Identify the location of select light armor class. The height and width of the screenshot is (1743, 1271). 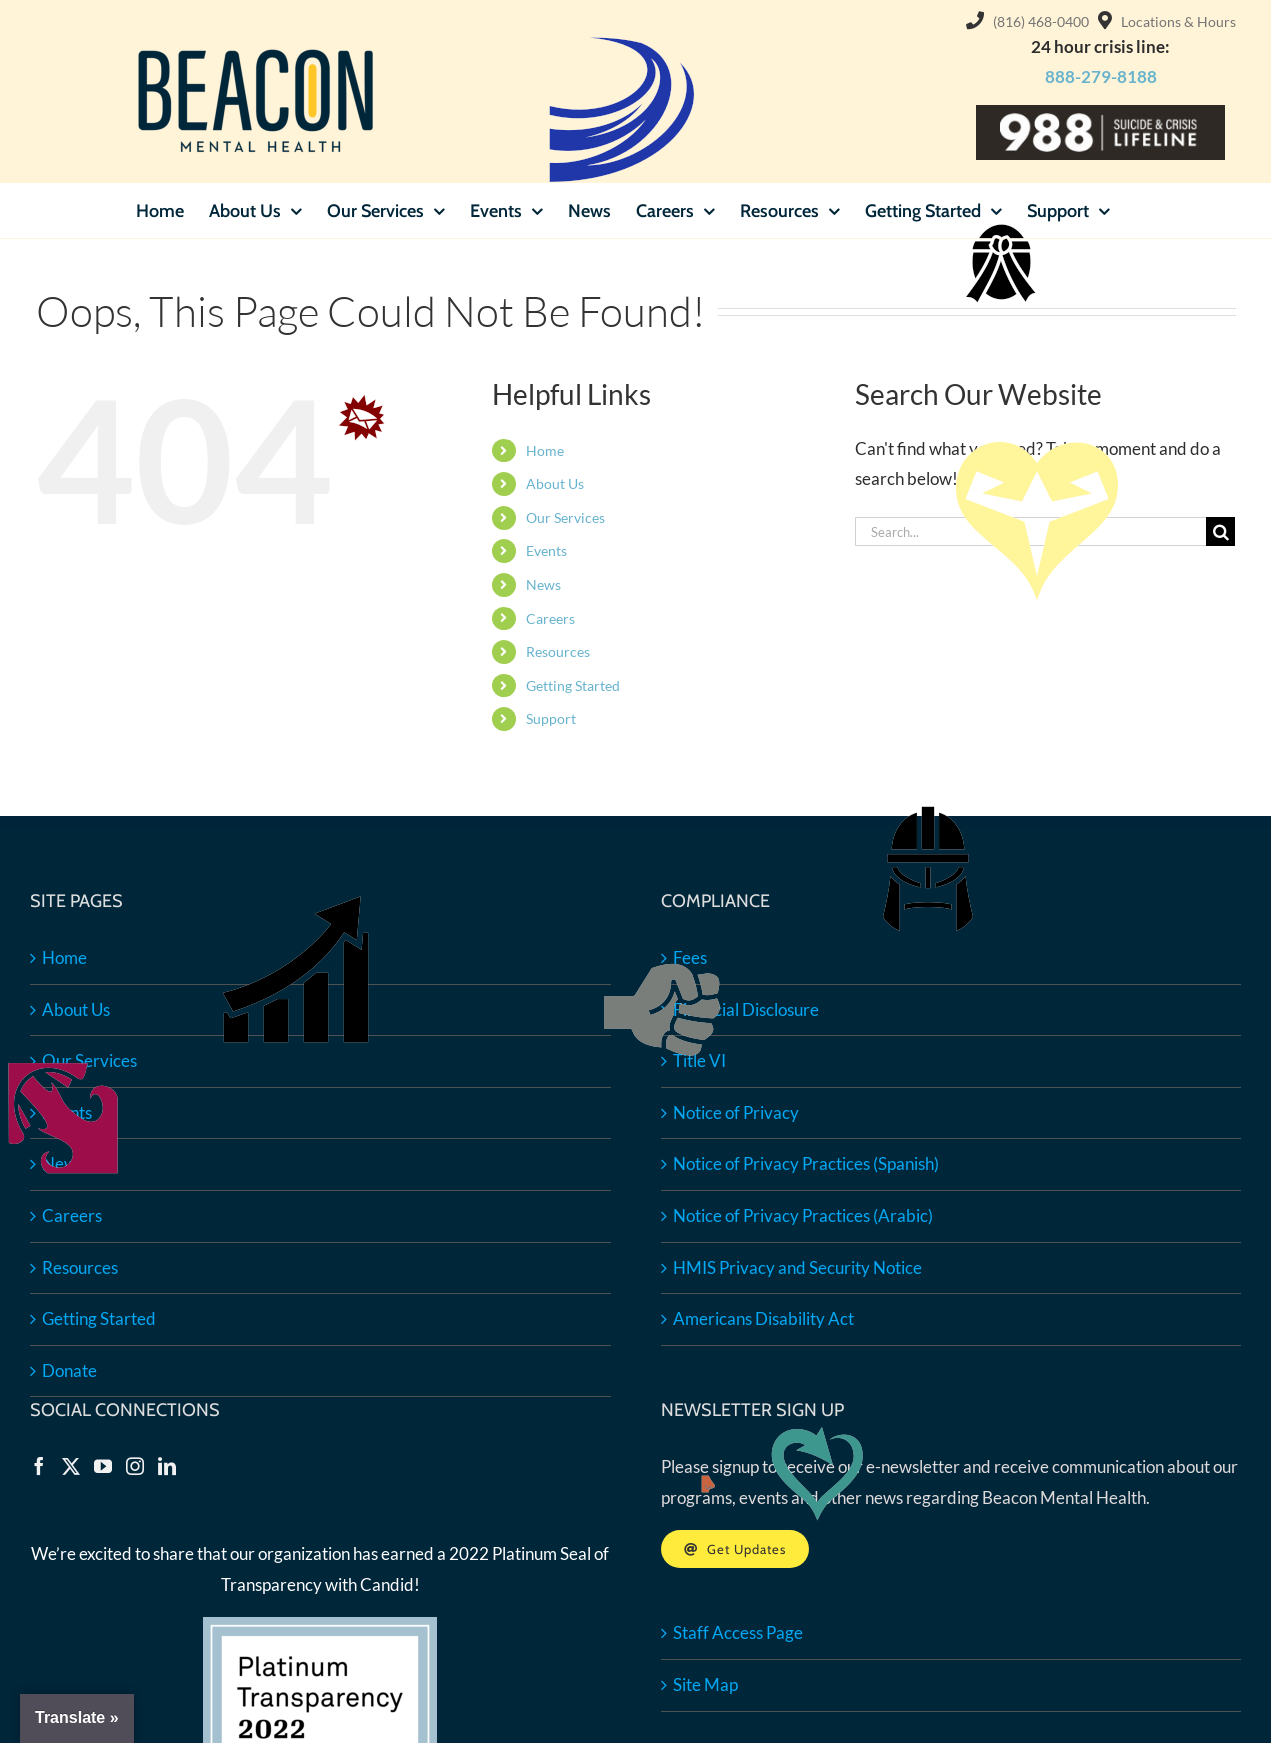
(928, 869).